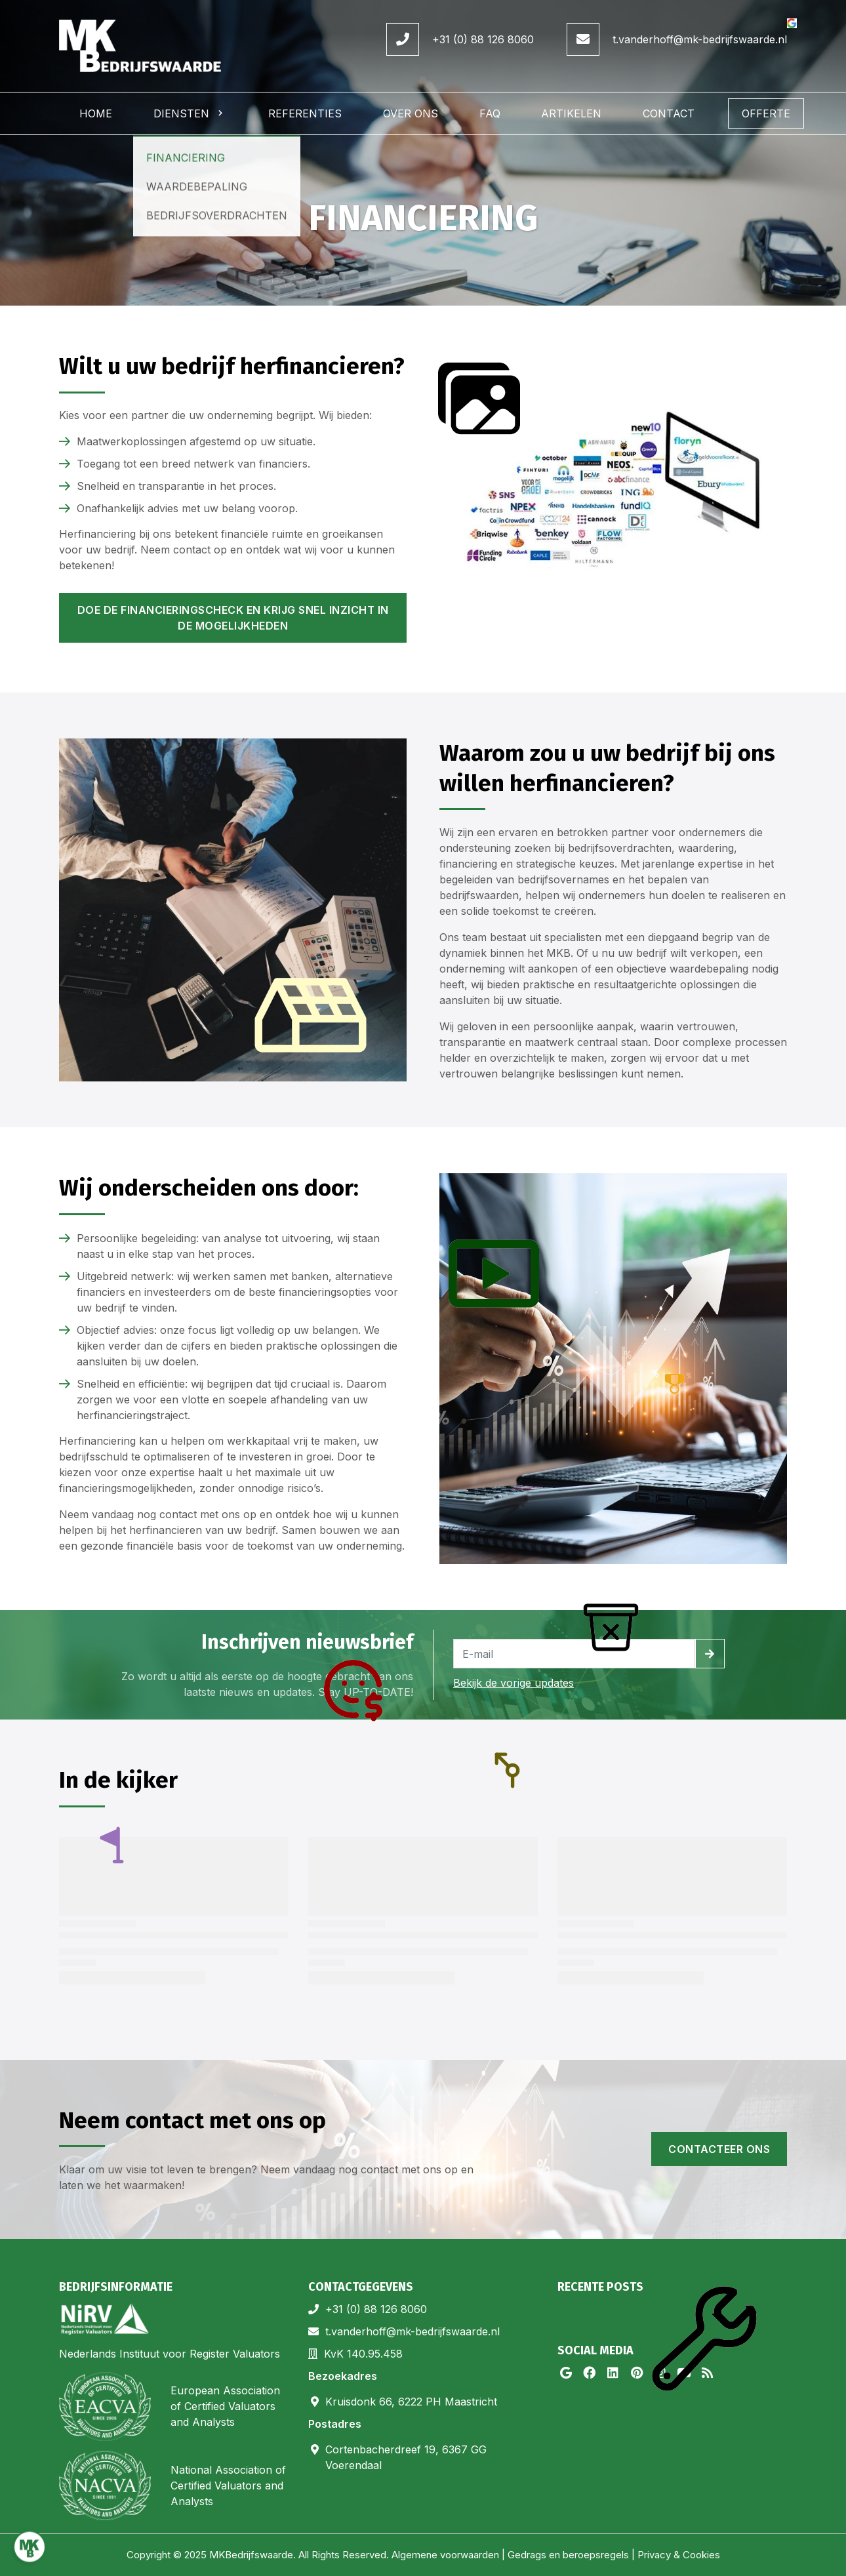  Describe the element at coordinates (114, 1845) in the screenshot. I see `flag or mark an important item` at that location.